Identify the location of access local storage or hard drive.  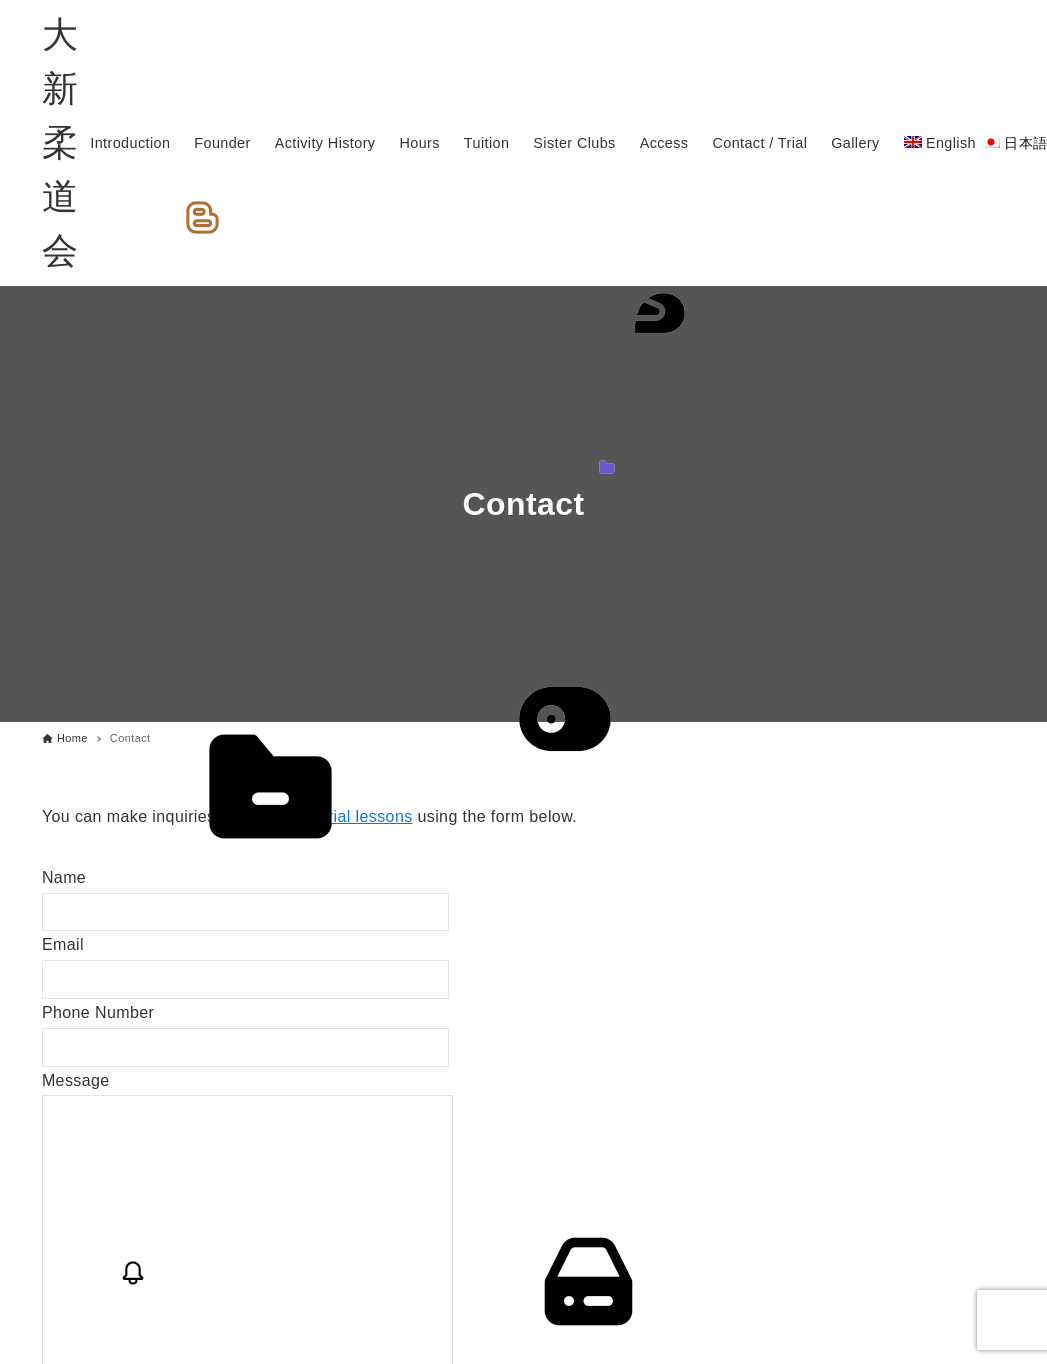
(588, 1281).